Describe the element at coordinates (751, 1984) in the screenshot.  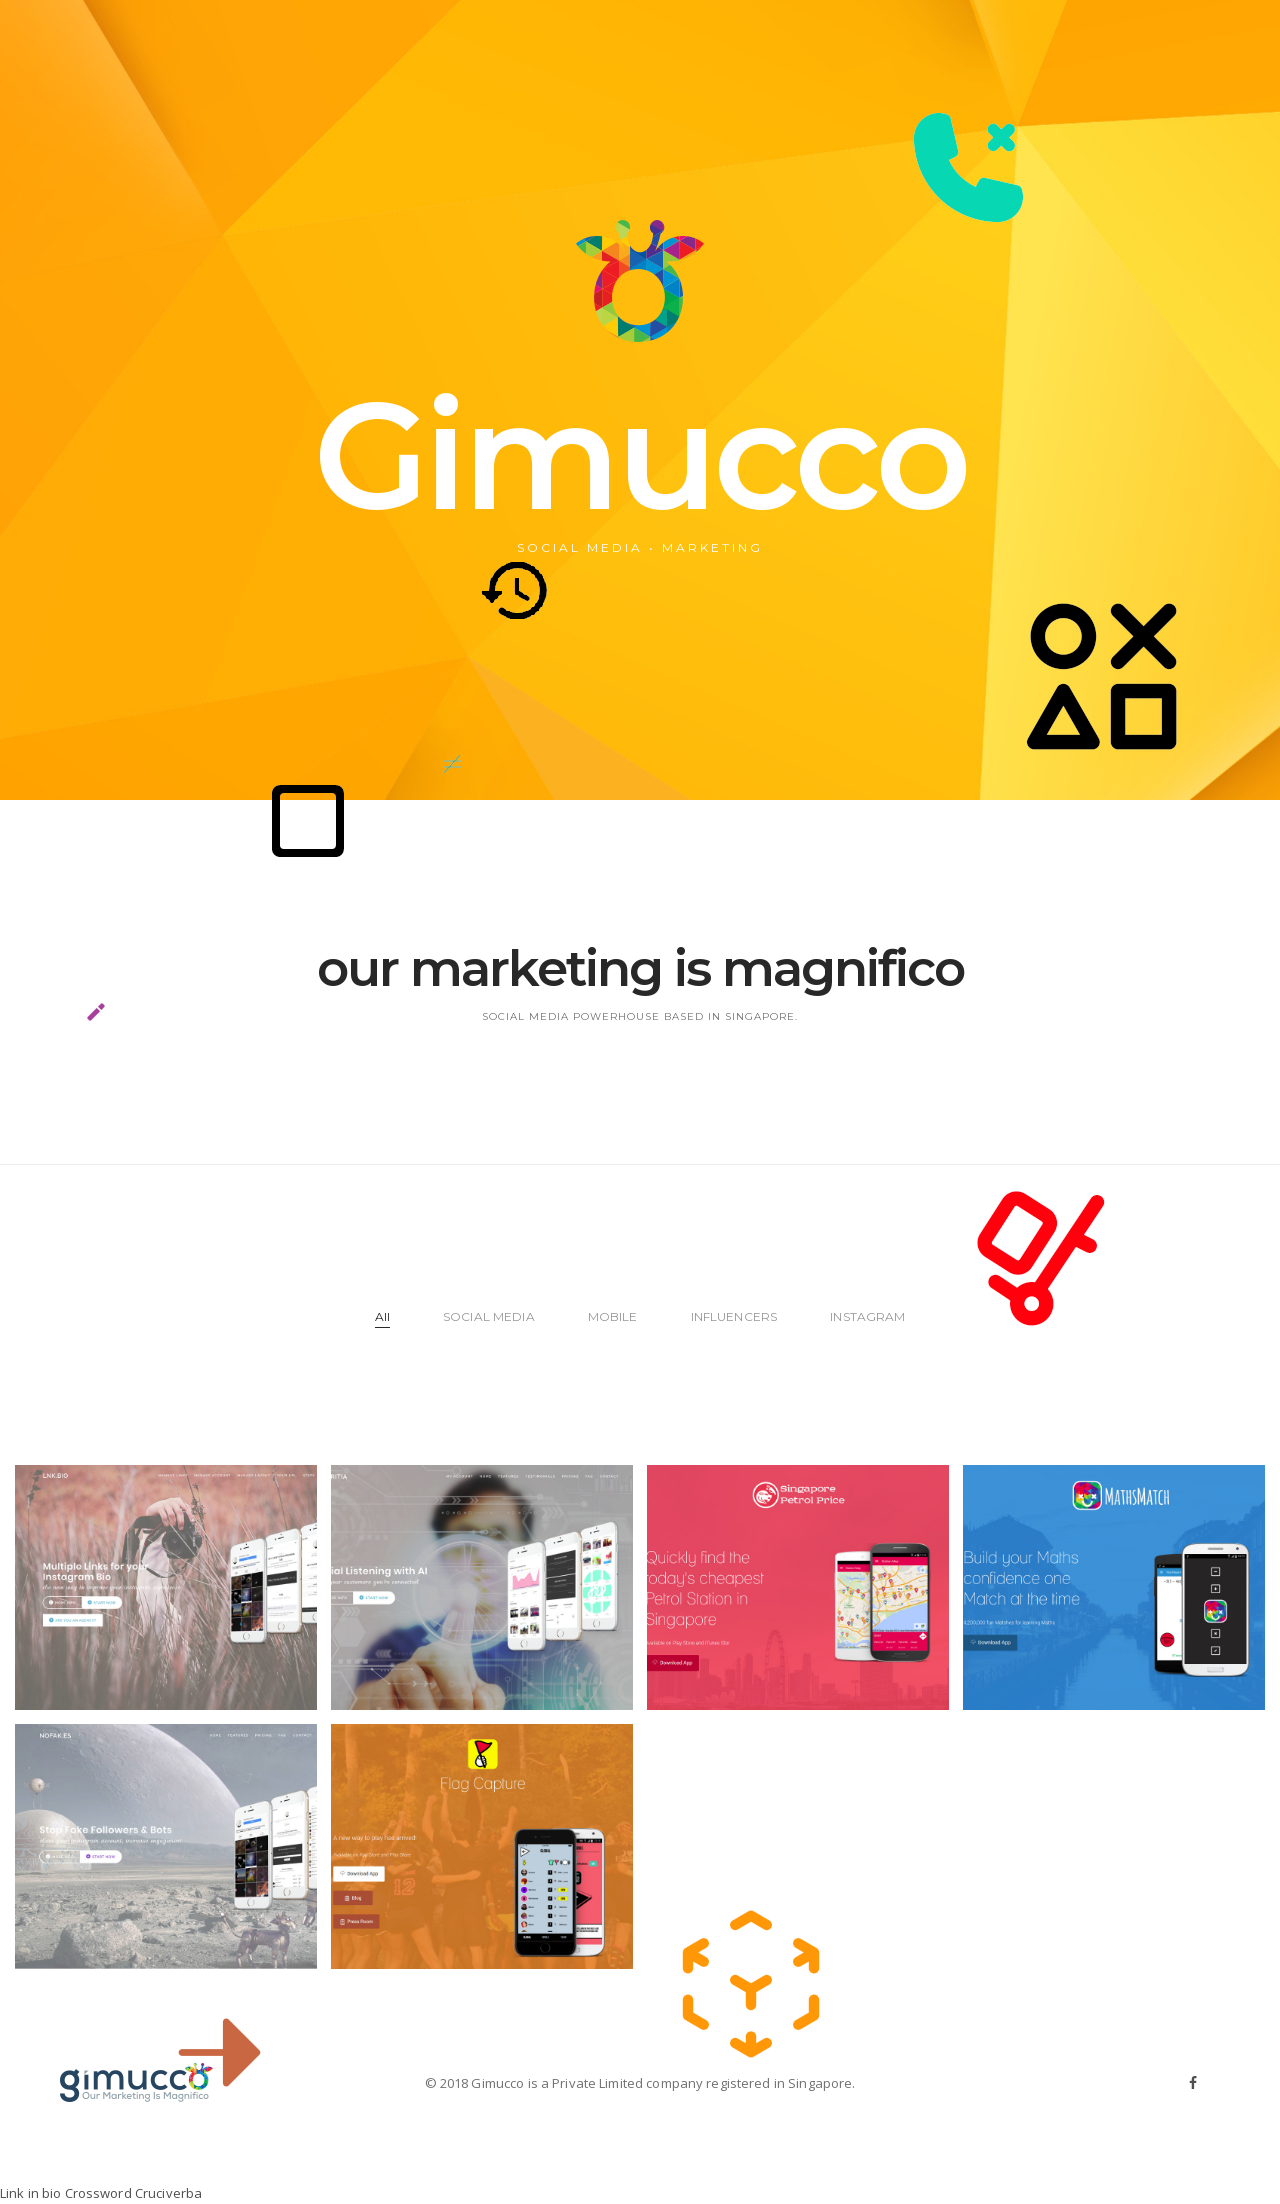
I see `view 3D model or object` at that location.